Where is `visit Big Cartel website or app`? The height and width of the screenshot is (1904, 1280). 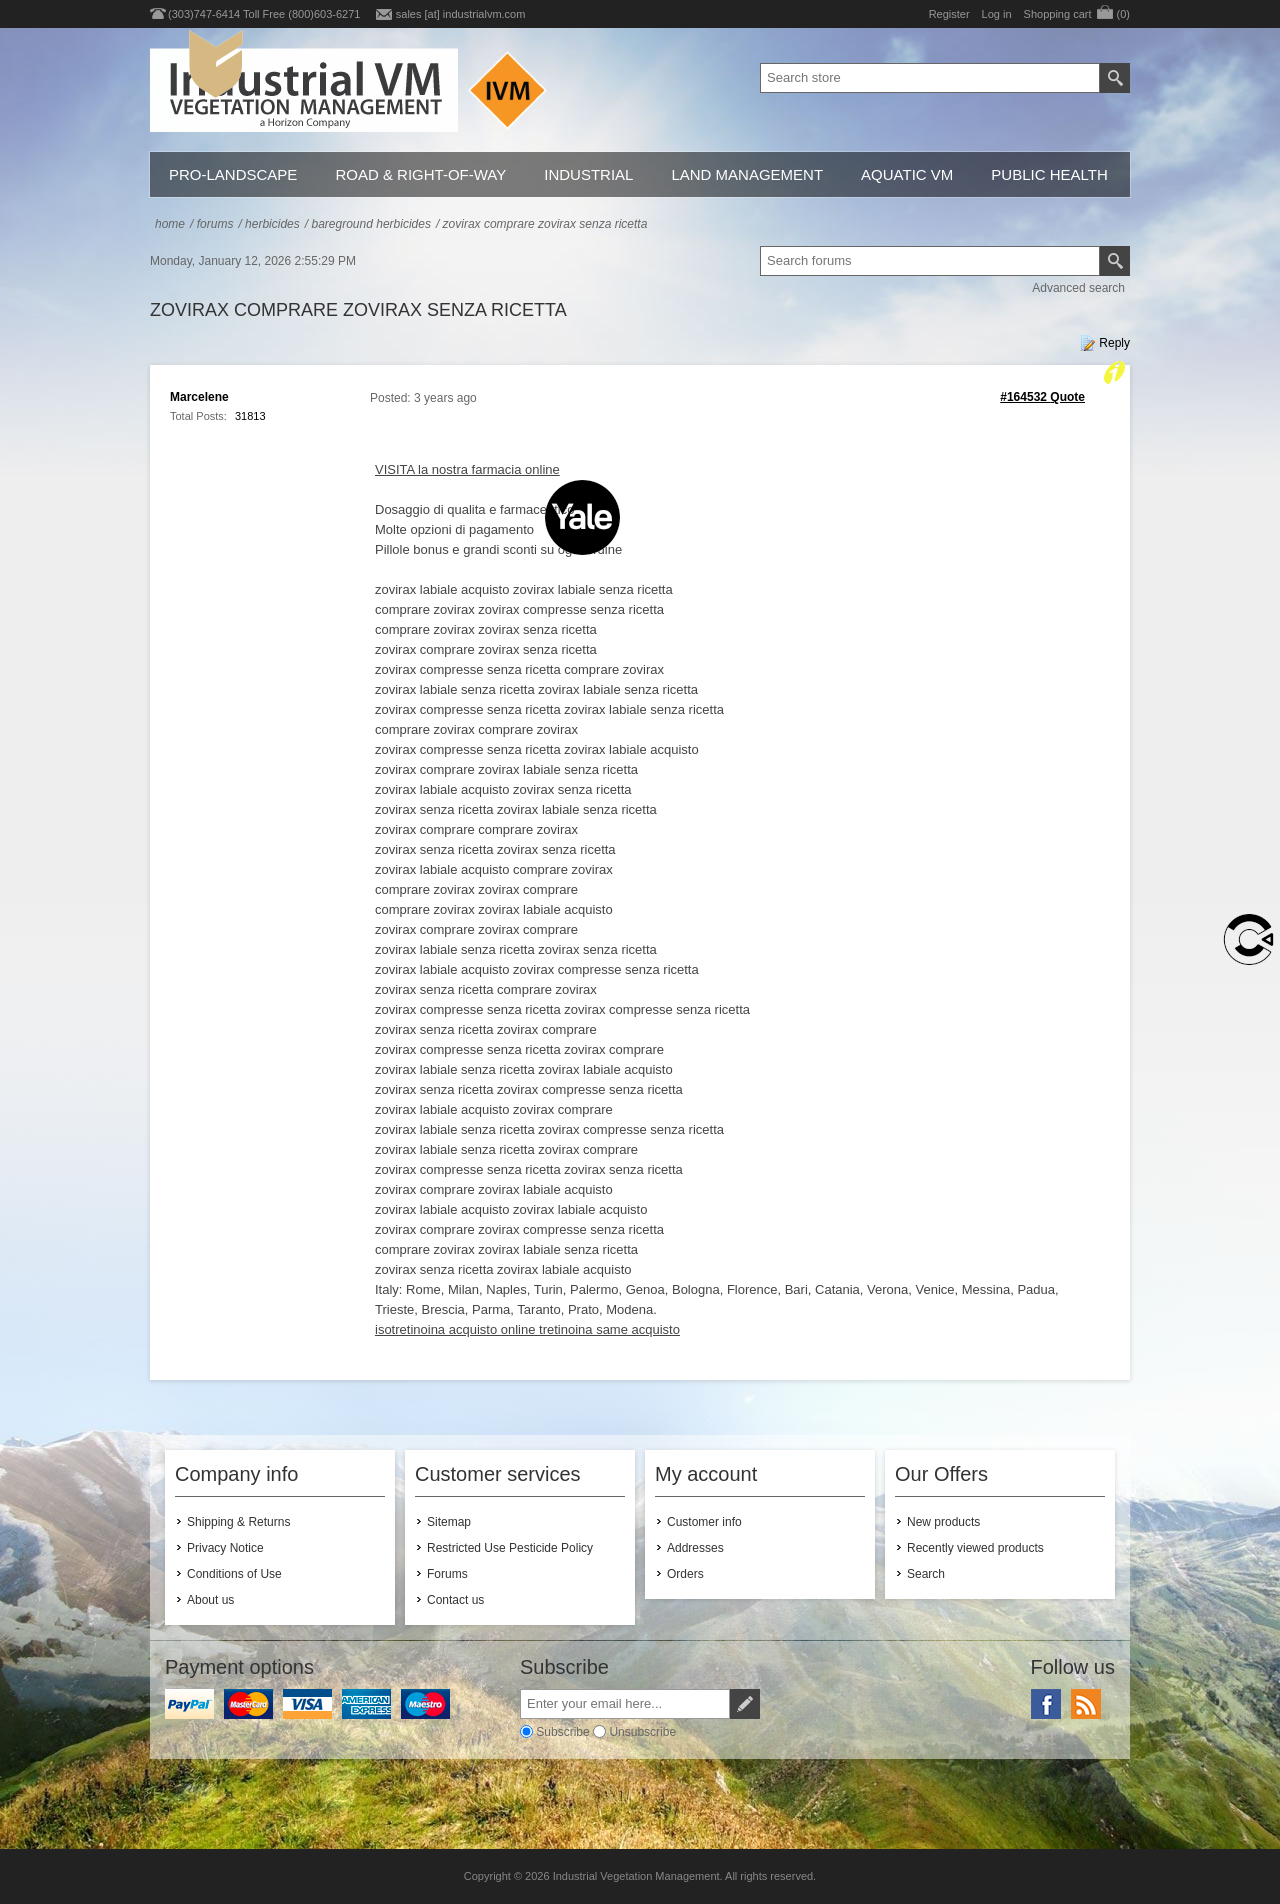
visit Big Cartel website or app is located at coordinates (216, 64).